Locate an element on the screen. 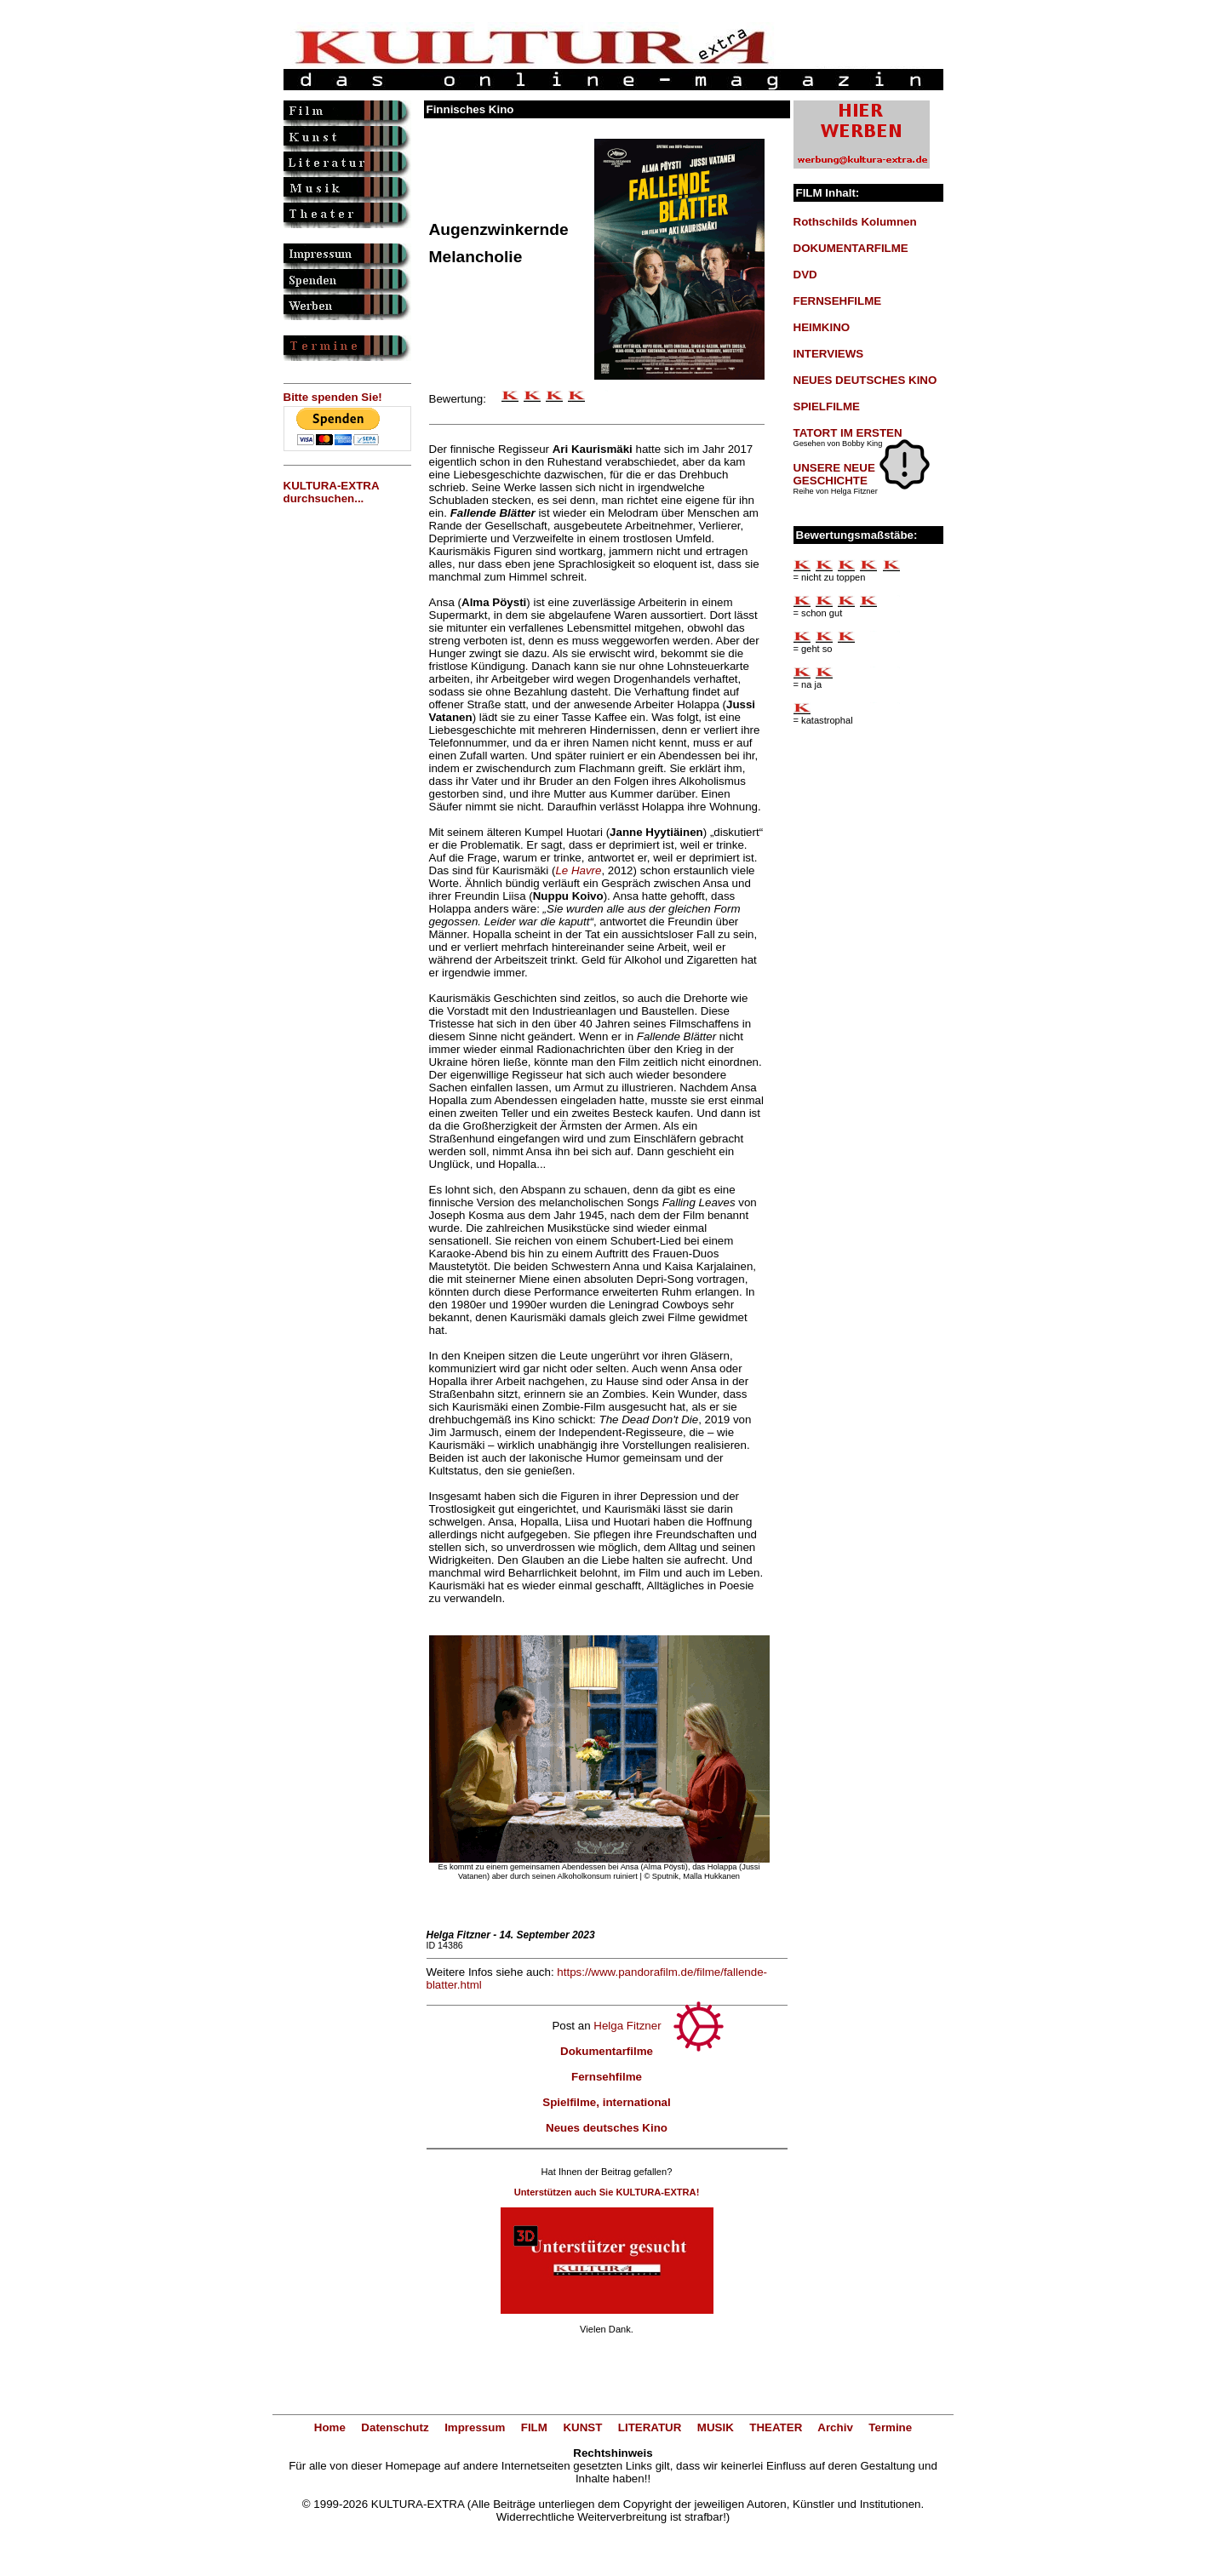  indicates a warning or important notice is located at coordinates (904, 464).